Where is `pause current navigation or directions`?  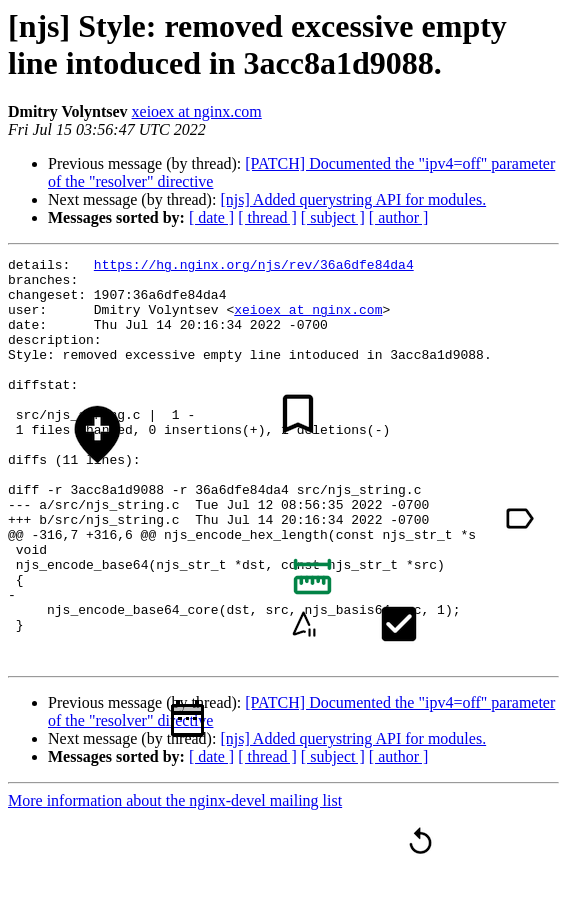
pause current navigation or directions is located at coordinates (303, 623).